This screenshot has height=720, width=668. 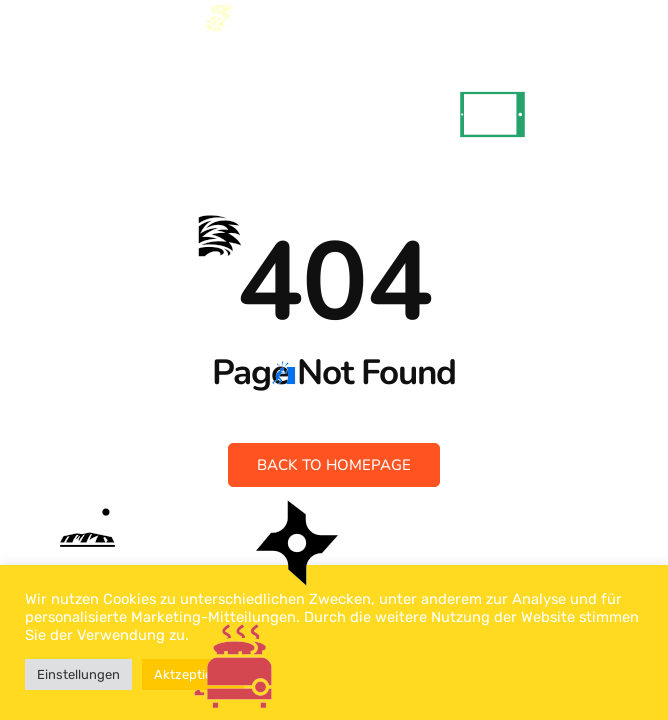 What do you see at coordinates (218, 18) in the screenshot?
I see `browse fragrance or perfume products` at bounding box center [218, 18].